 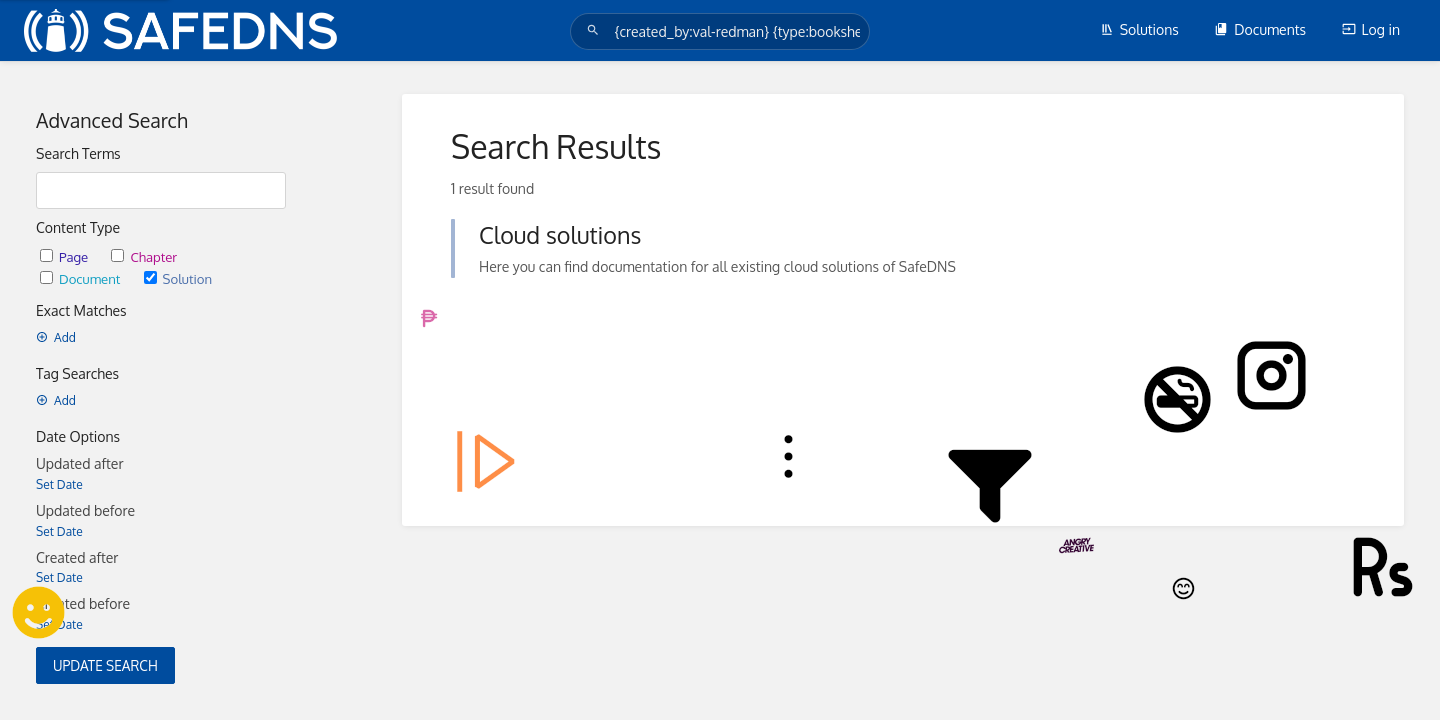 What do you see at coordinates (482, 461) in the screenshot?
I see `continue debugging past current breakpoint` at bounding box center [482, 461].